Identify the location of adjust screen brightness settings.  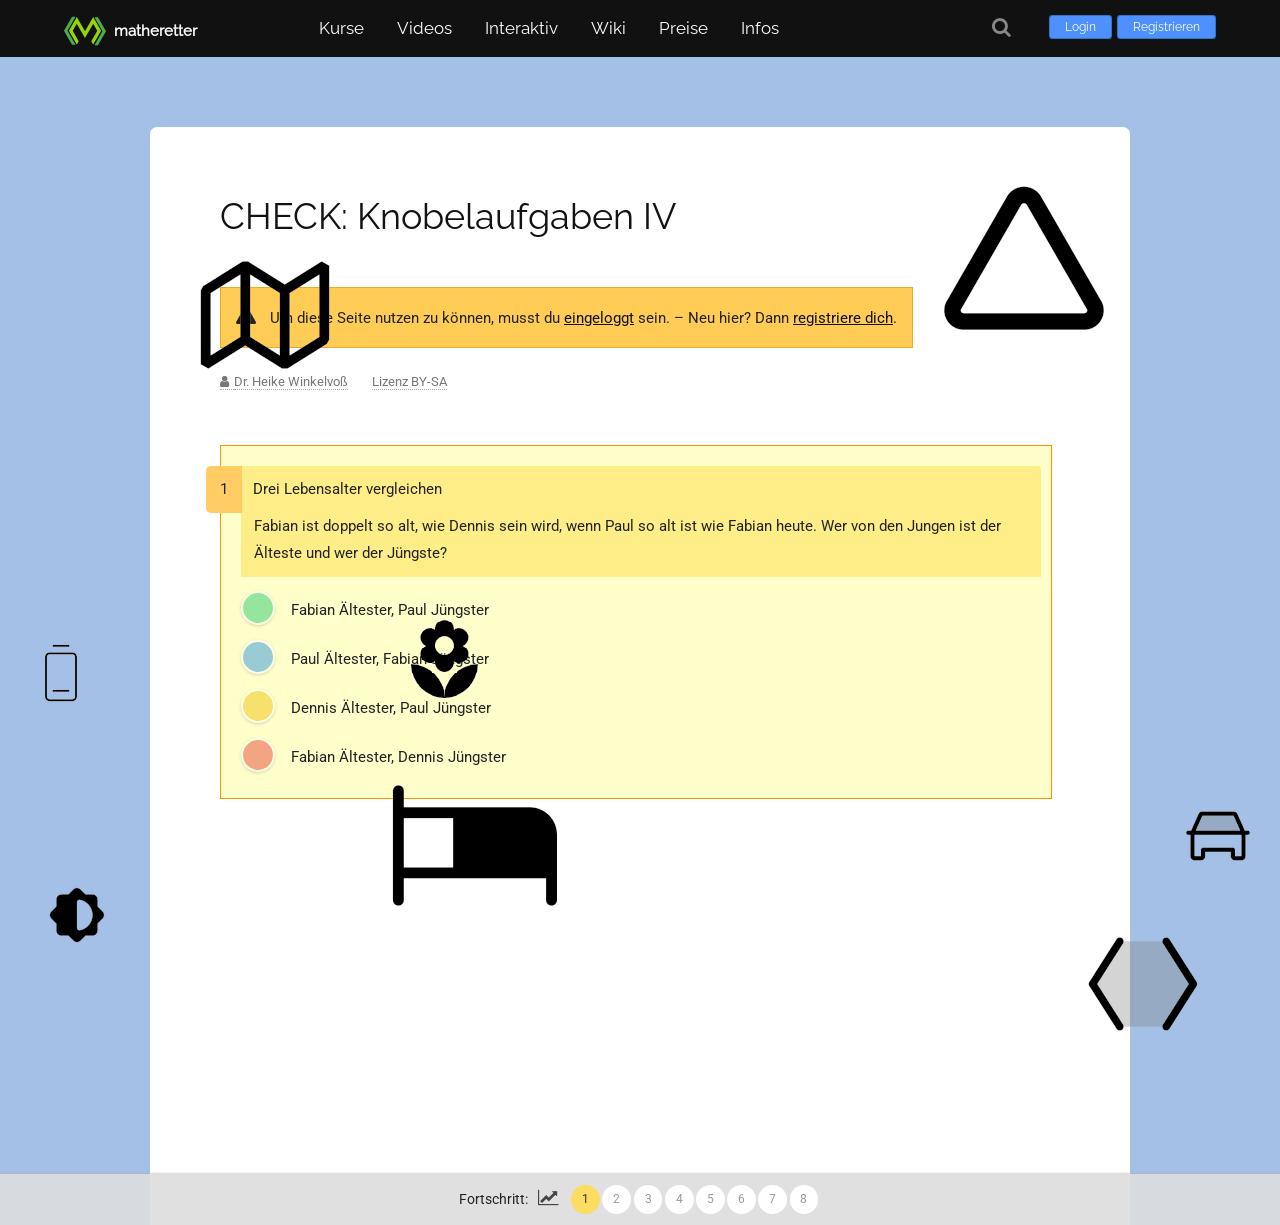
(77, 915).